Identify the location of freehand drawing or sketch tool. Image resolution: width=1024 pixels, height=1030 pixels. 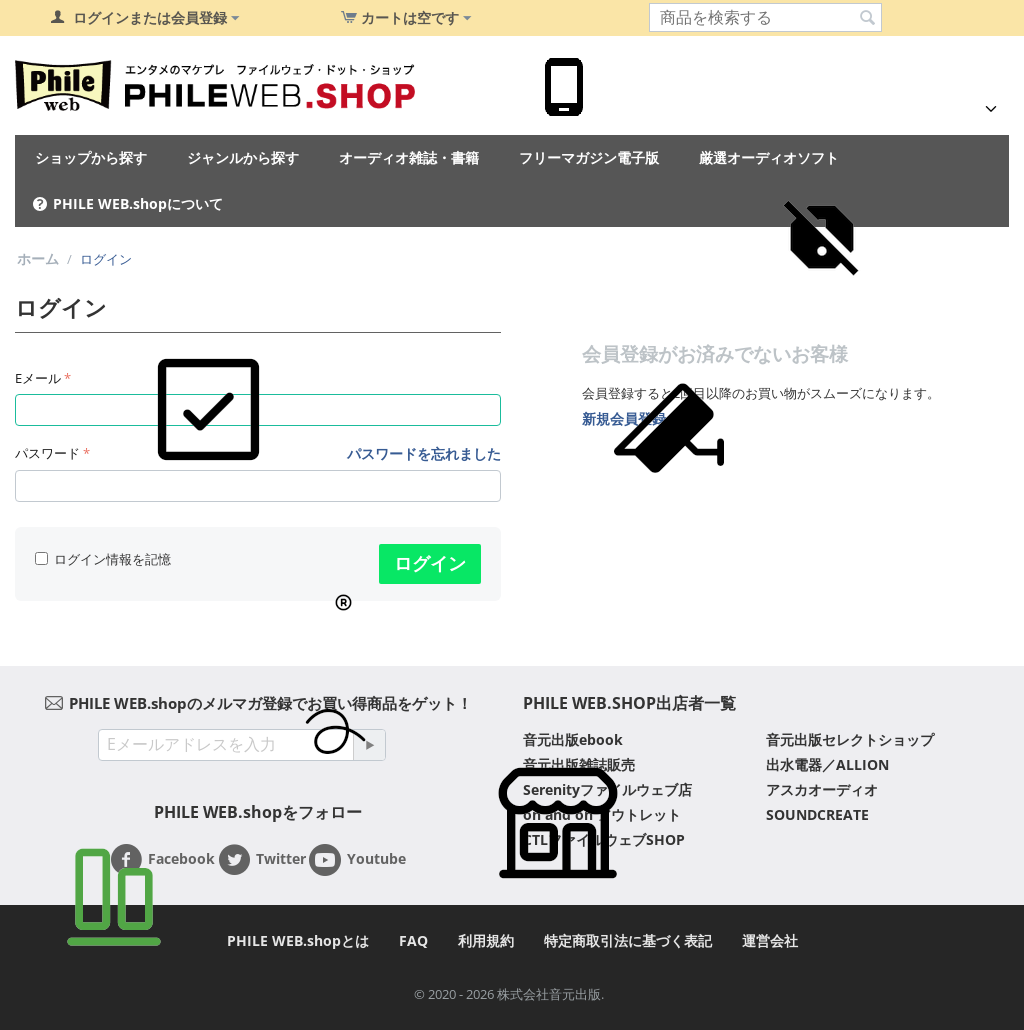
(332, 731).